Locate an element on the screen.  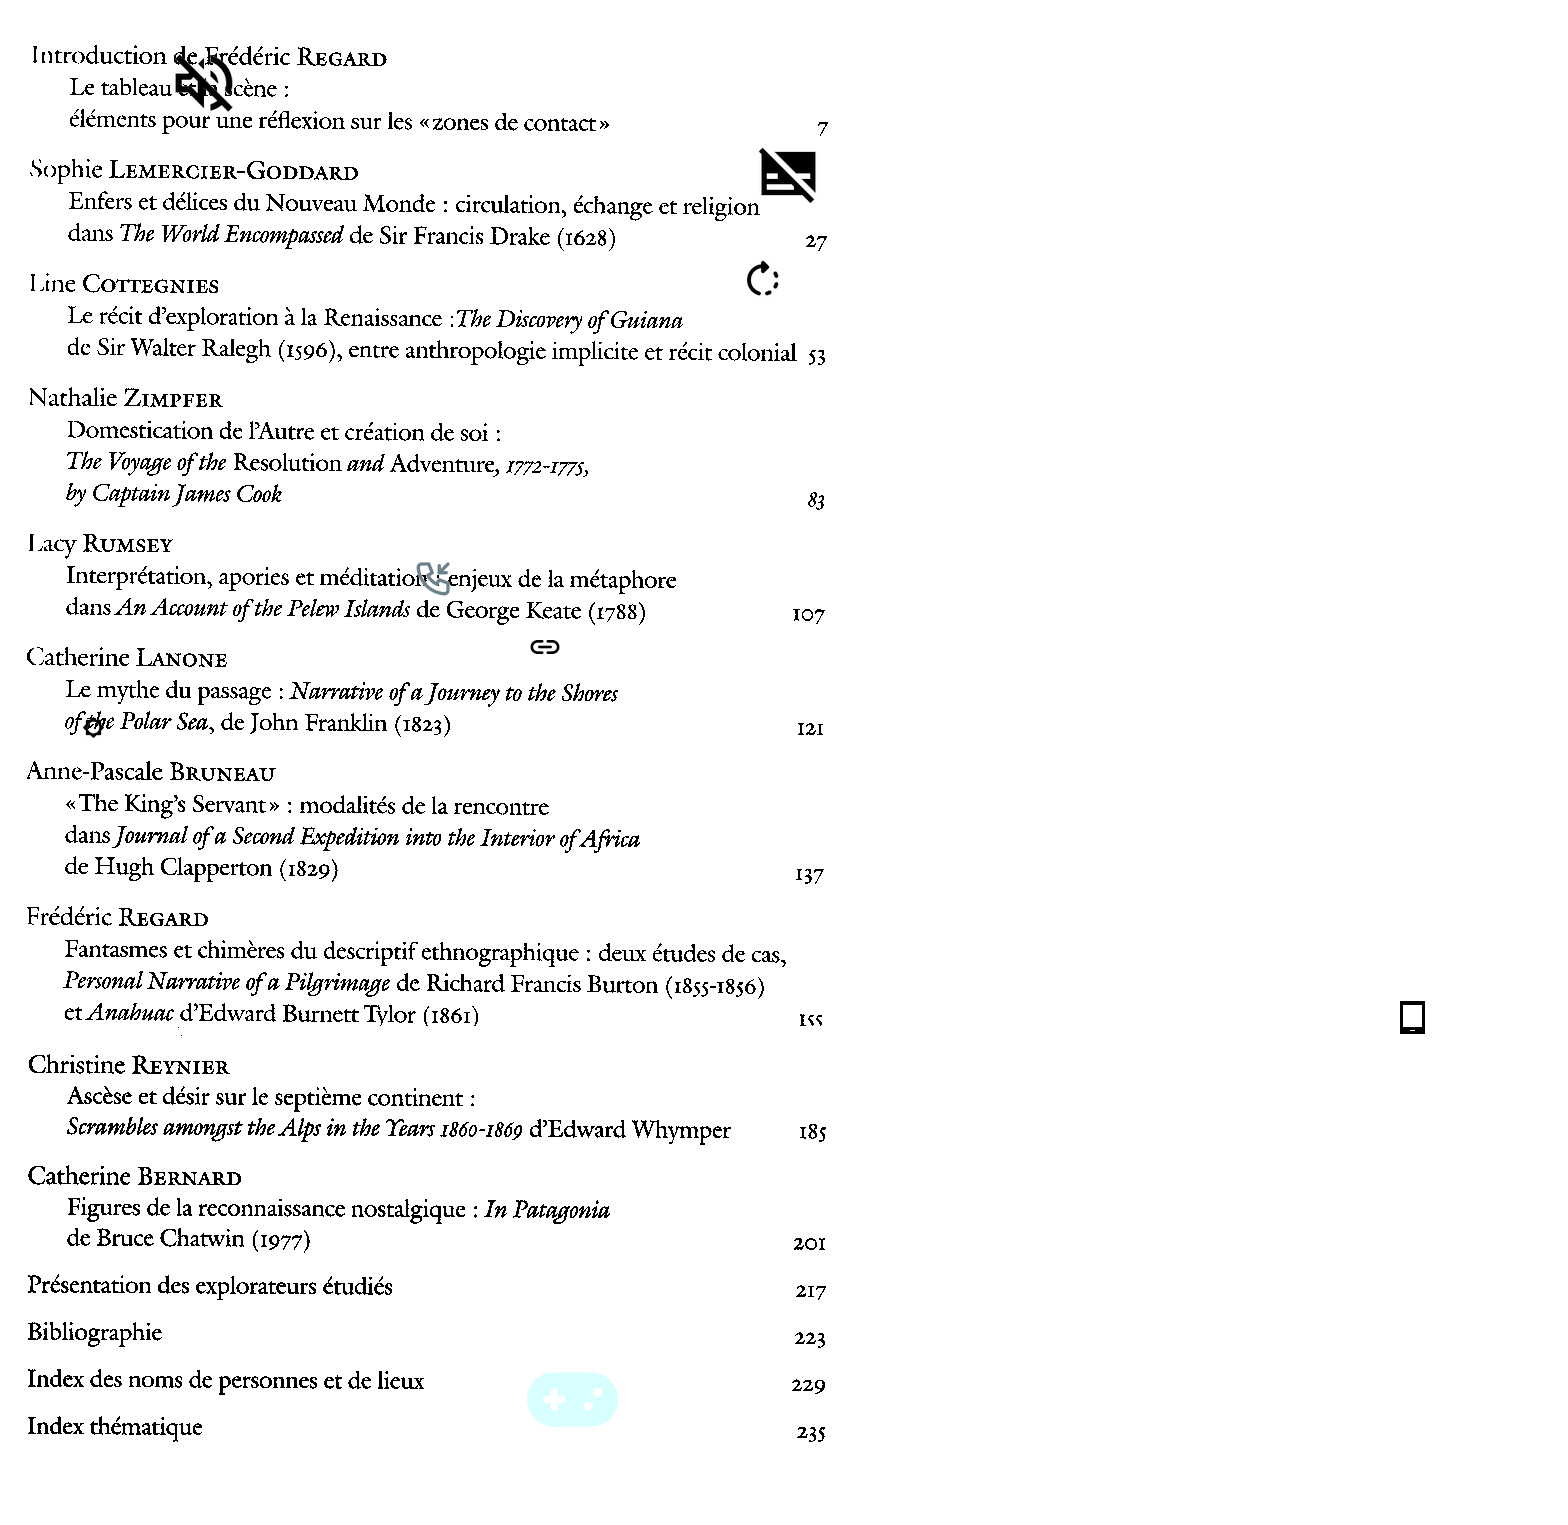
copy link to clipboard is located at coordinates (545, 647).